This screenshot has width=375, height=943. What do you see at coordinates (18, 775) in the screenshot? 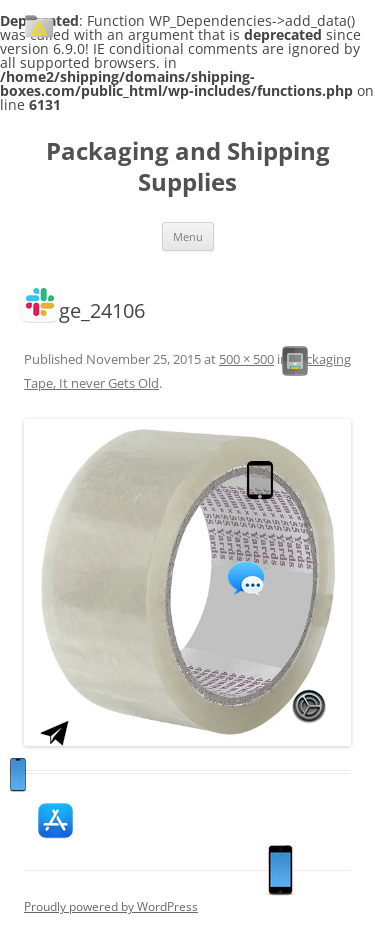
I see `iPhone 15 Pro device icon` at bounding box center [18, 775].